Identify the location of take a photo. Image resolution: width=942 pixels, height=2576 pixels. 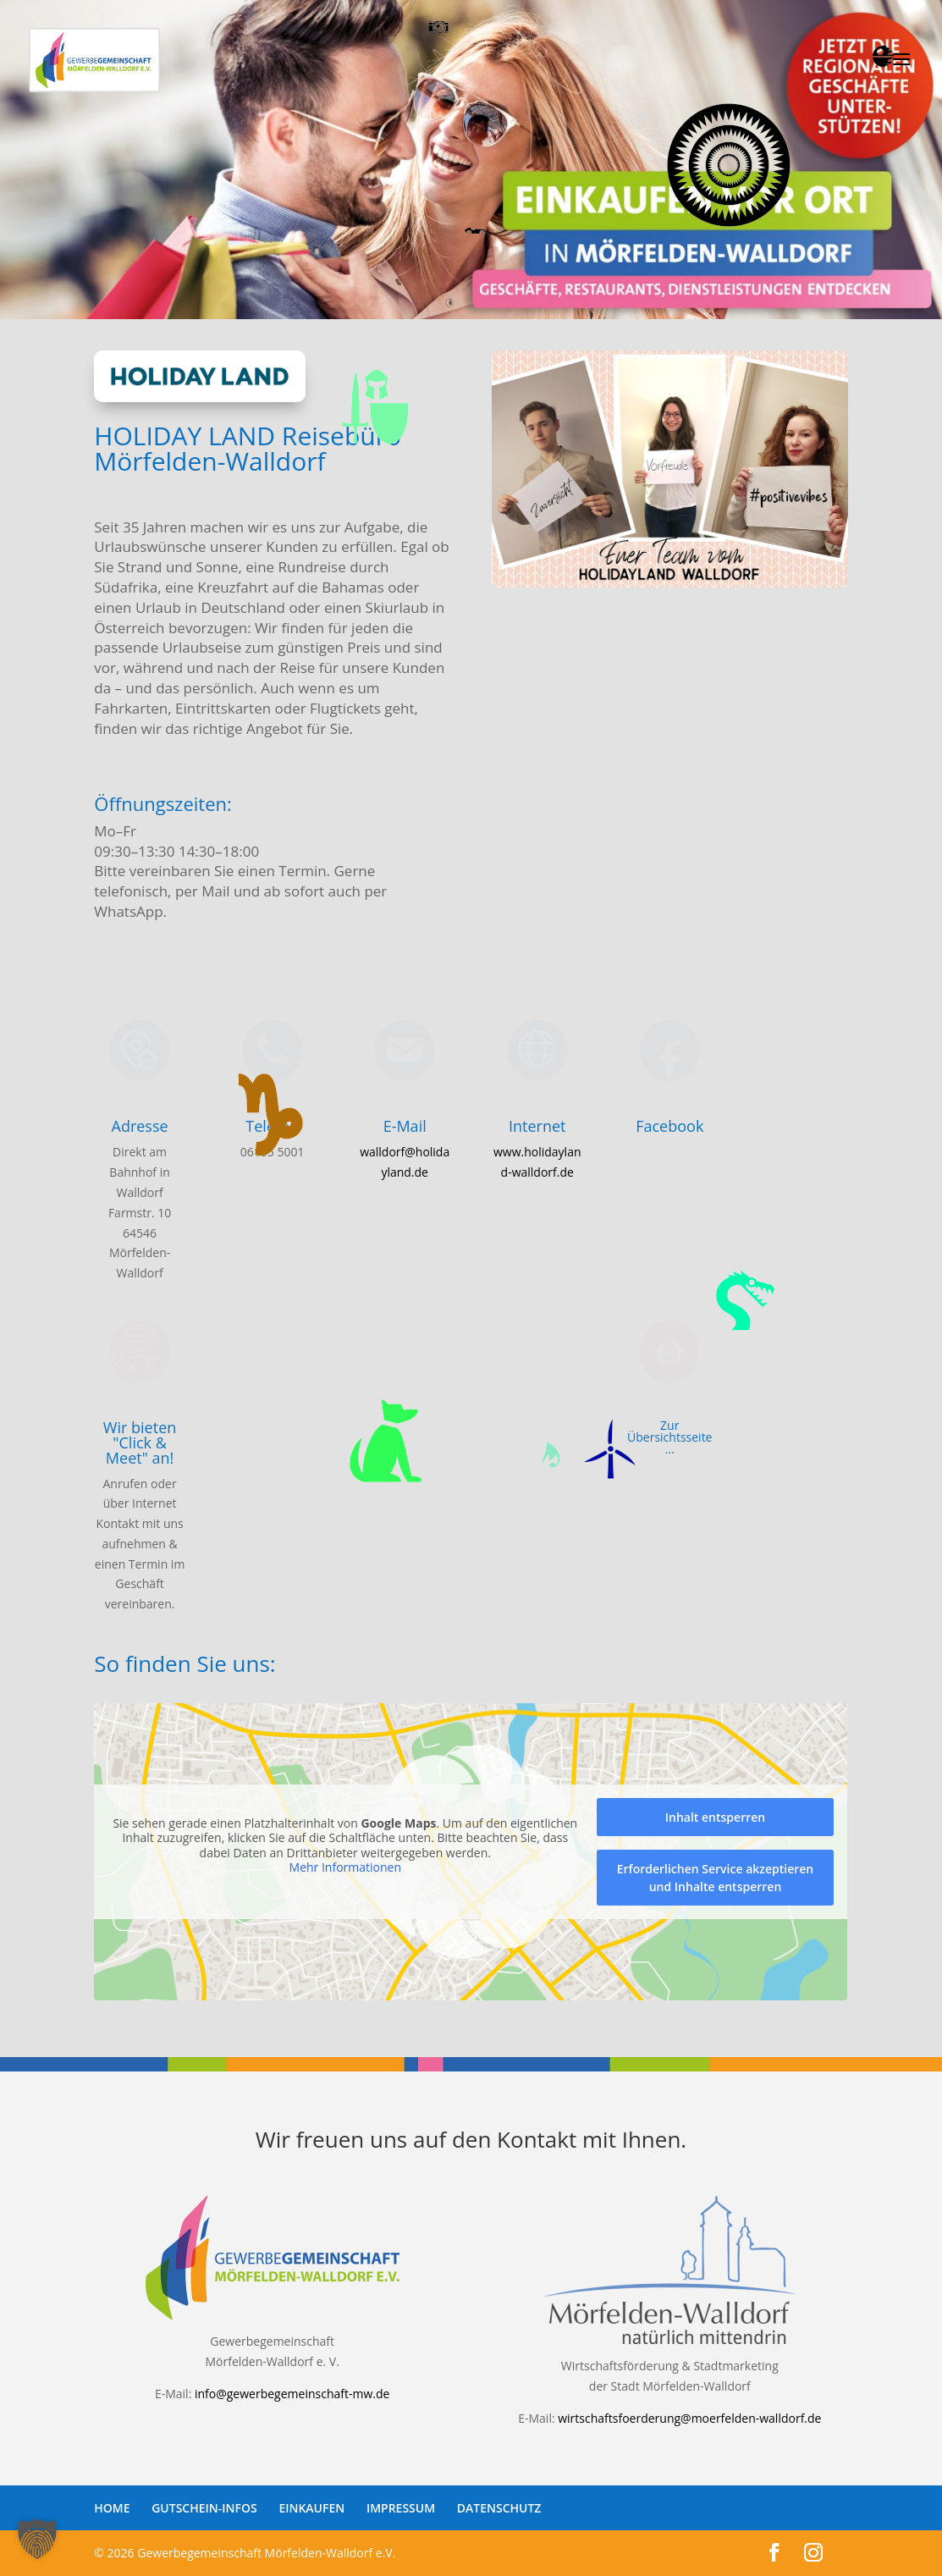
(438, 27).